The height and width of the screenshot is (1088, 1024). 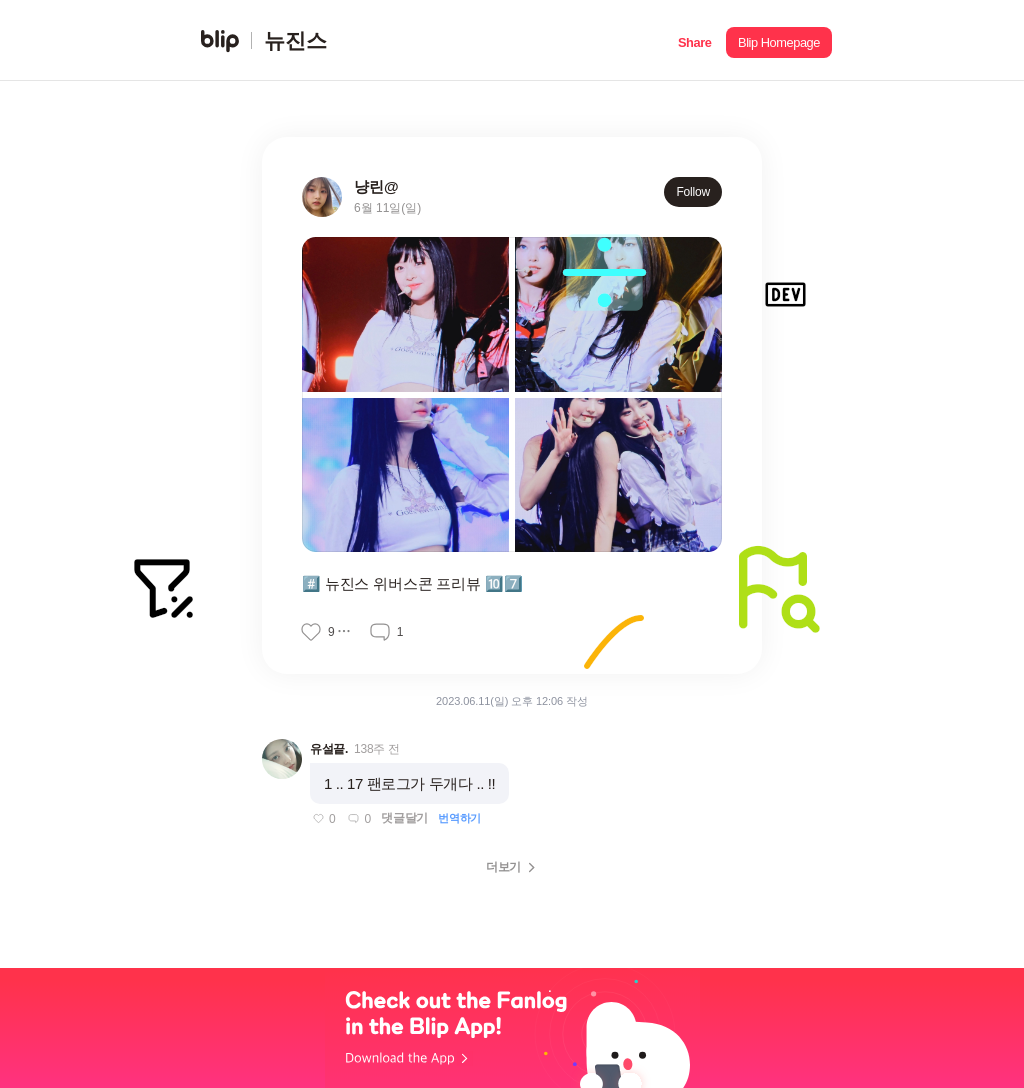 I want to click on apply ease-out animation timing, so click(x=614, y=642).